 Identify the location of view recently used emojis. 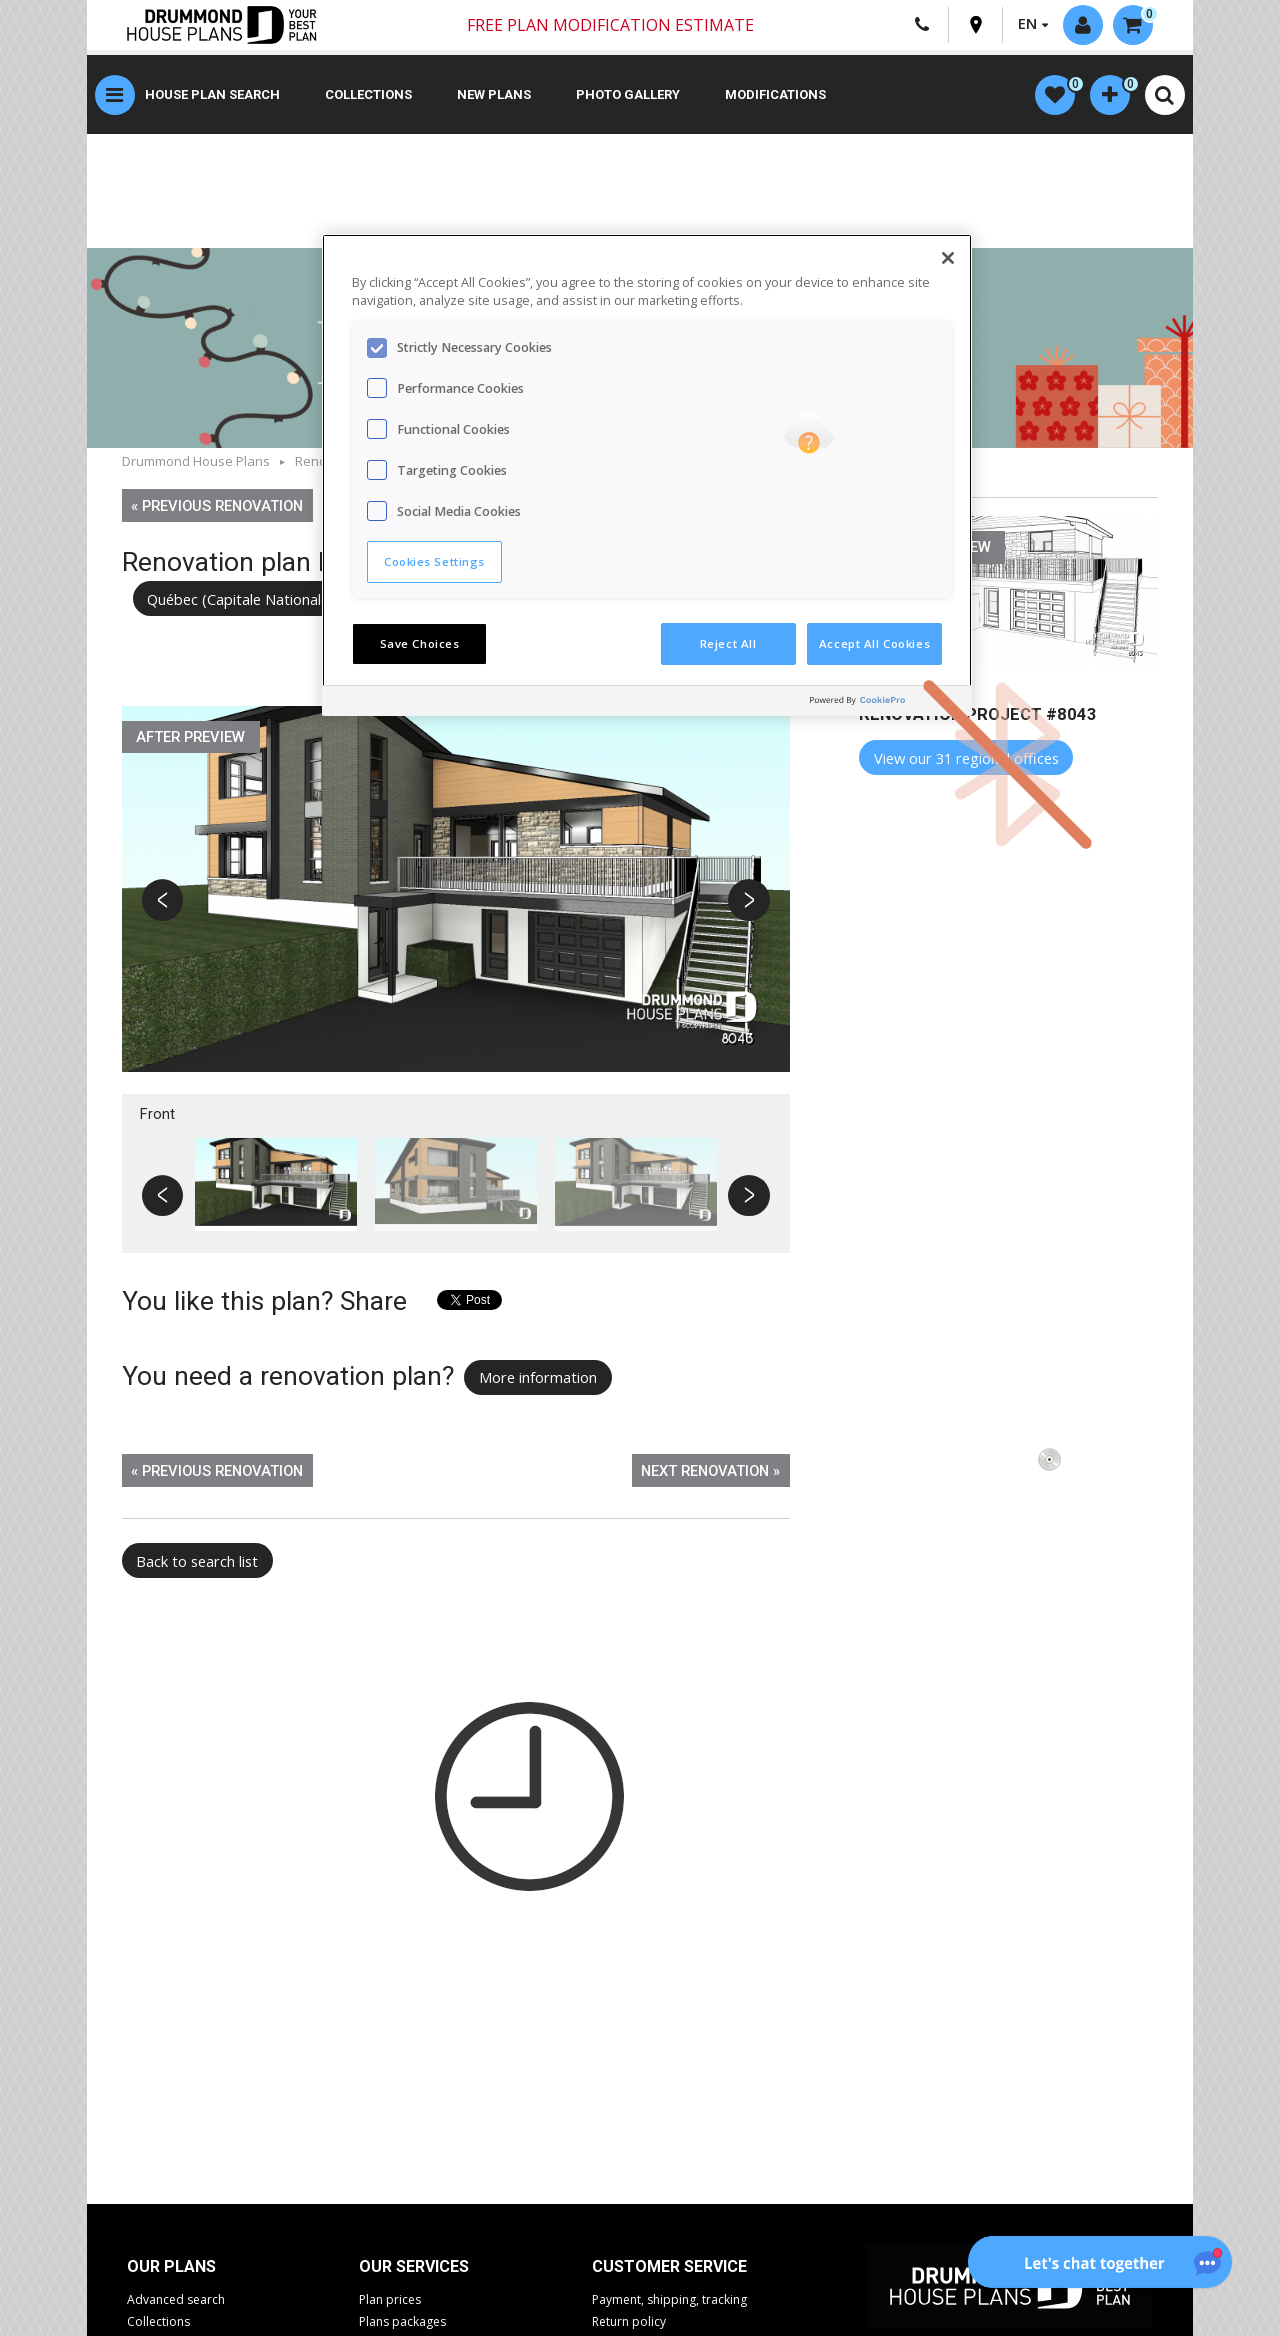
(529, 1796).